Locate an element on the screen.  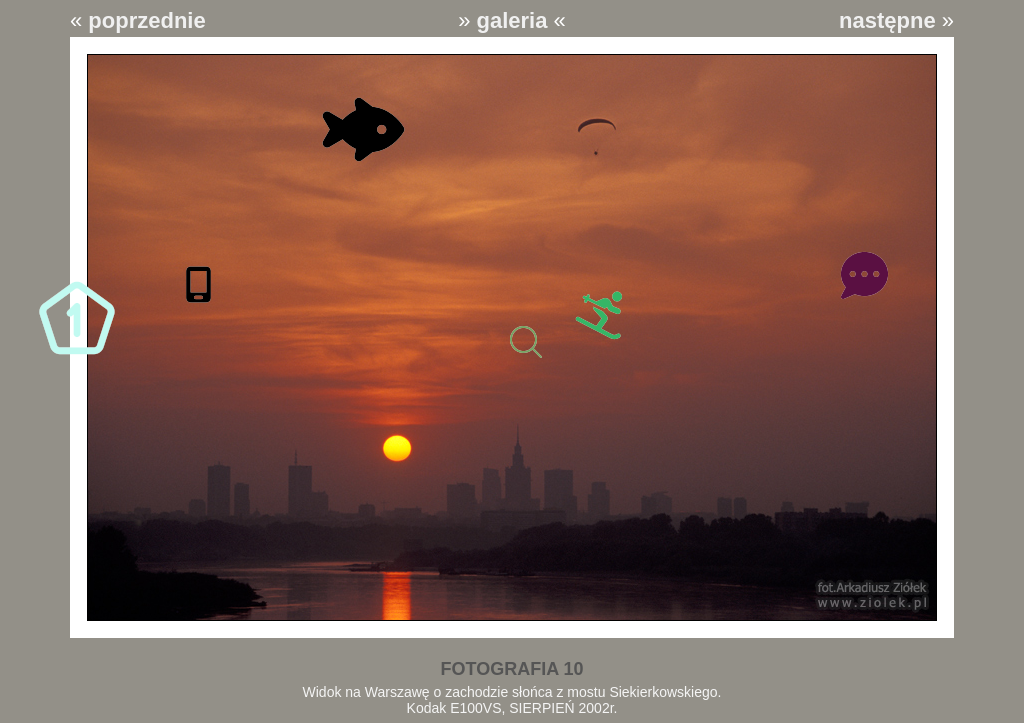
access skiing or winter sports information is located at coordinates (601, 314).